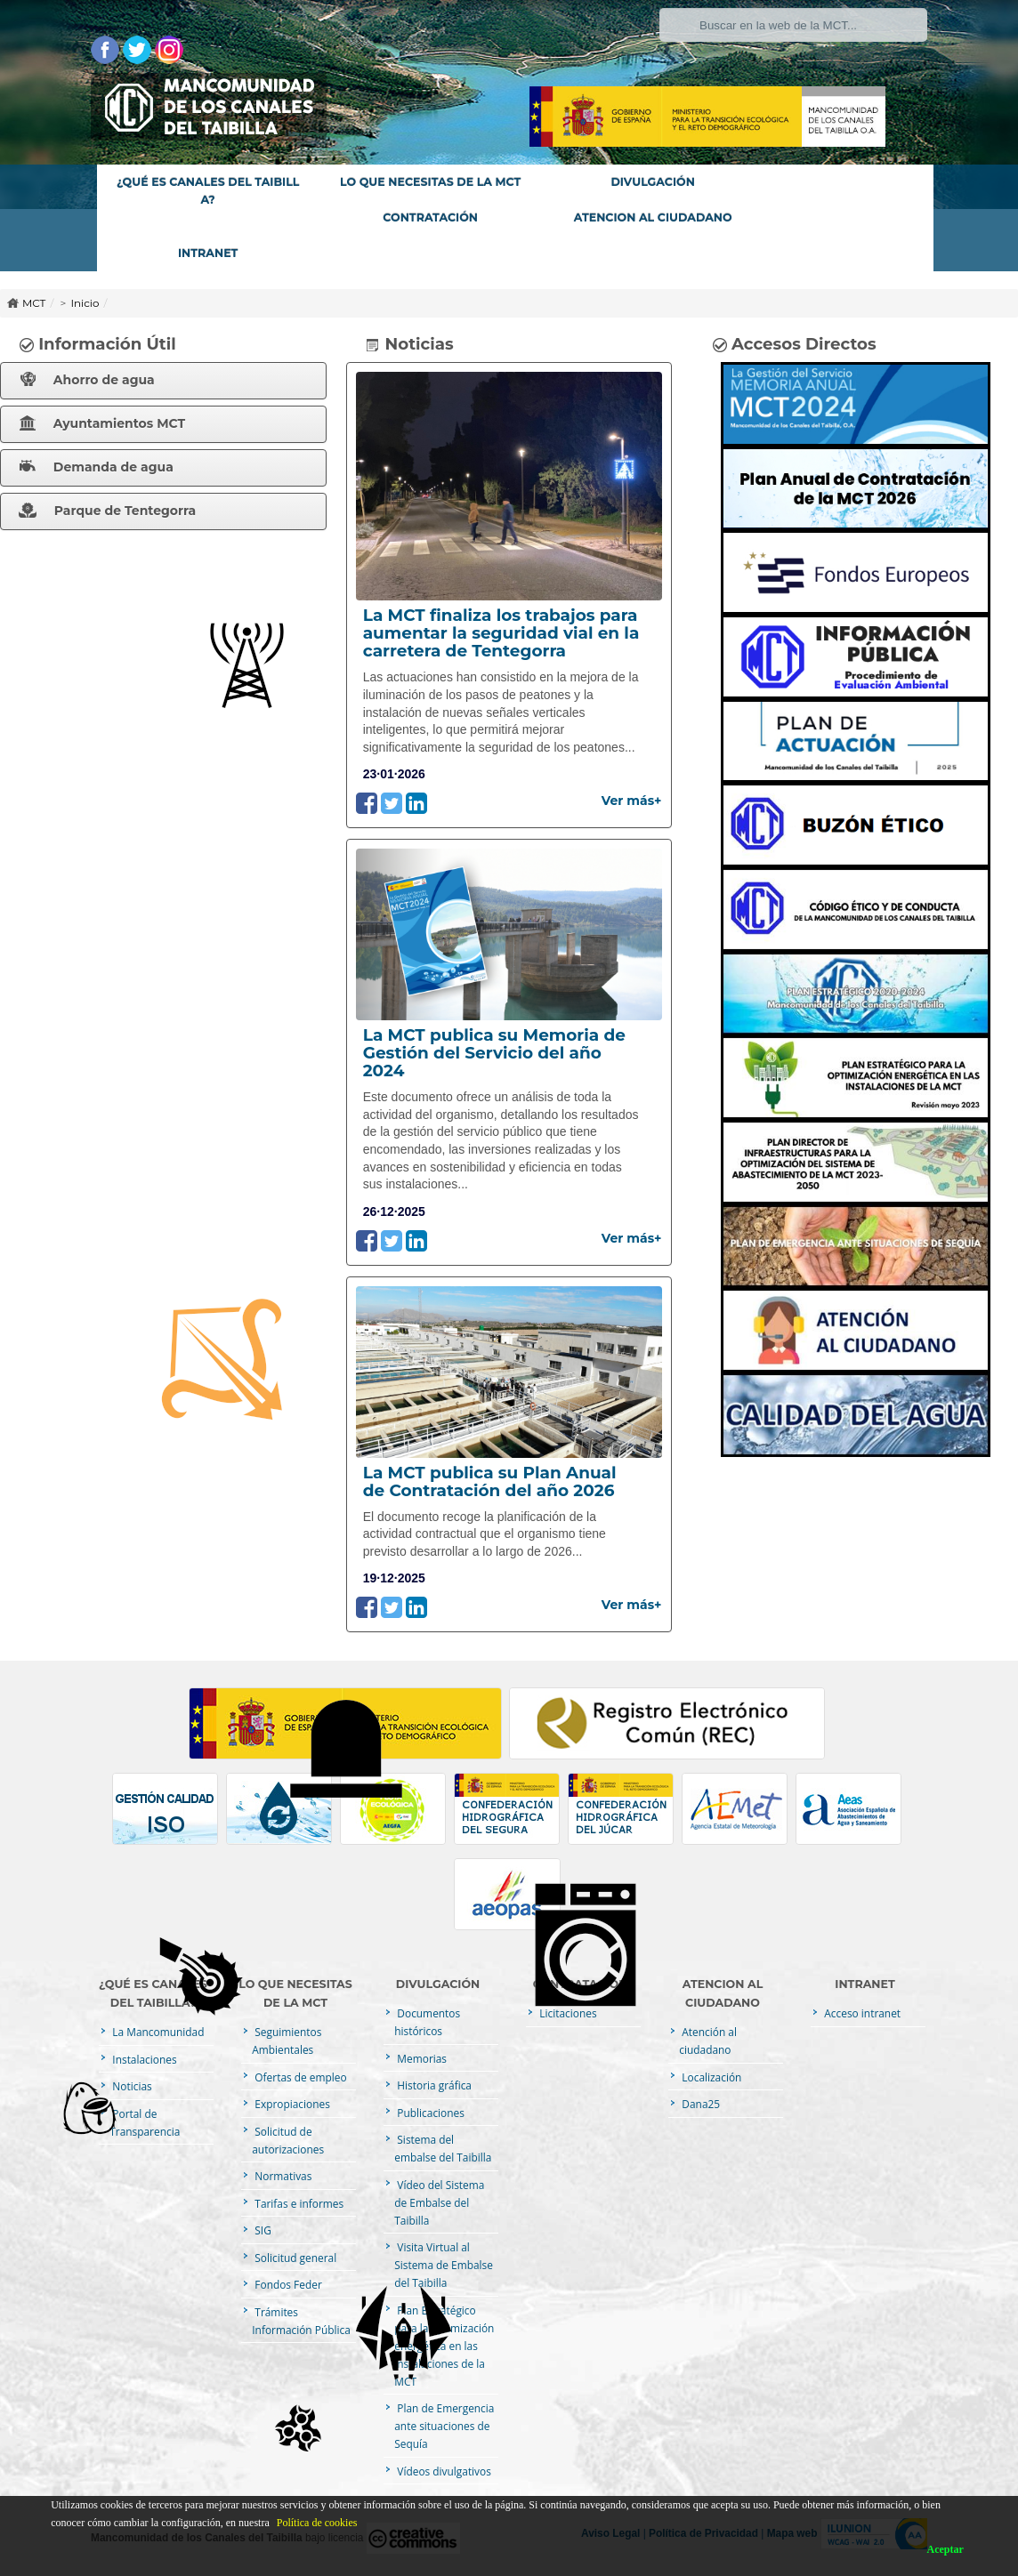  Describe the element at coordinates (586, 1943) in the screenshot. I see `access laundry or appliance controls` at that location.